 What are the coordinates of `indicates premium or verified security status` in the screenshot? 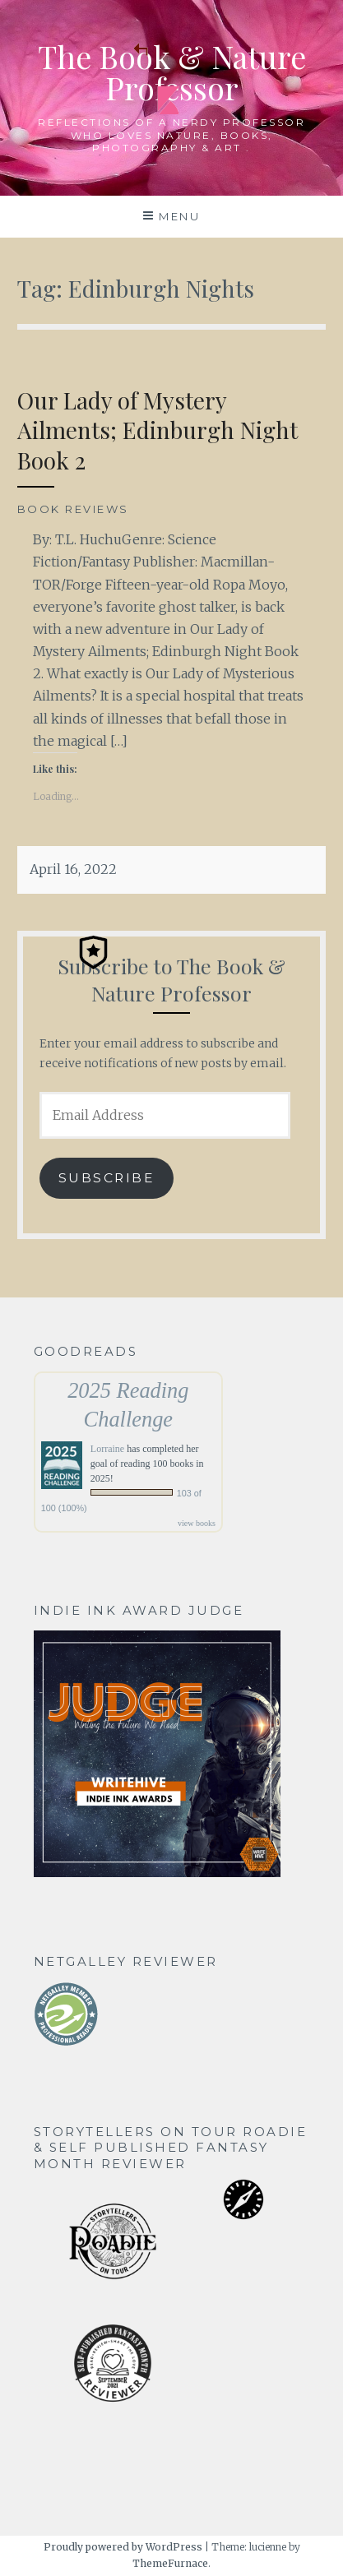 It's located at (93, 952).